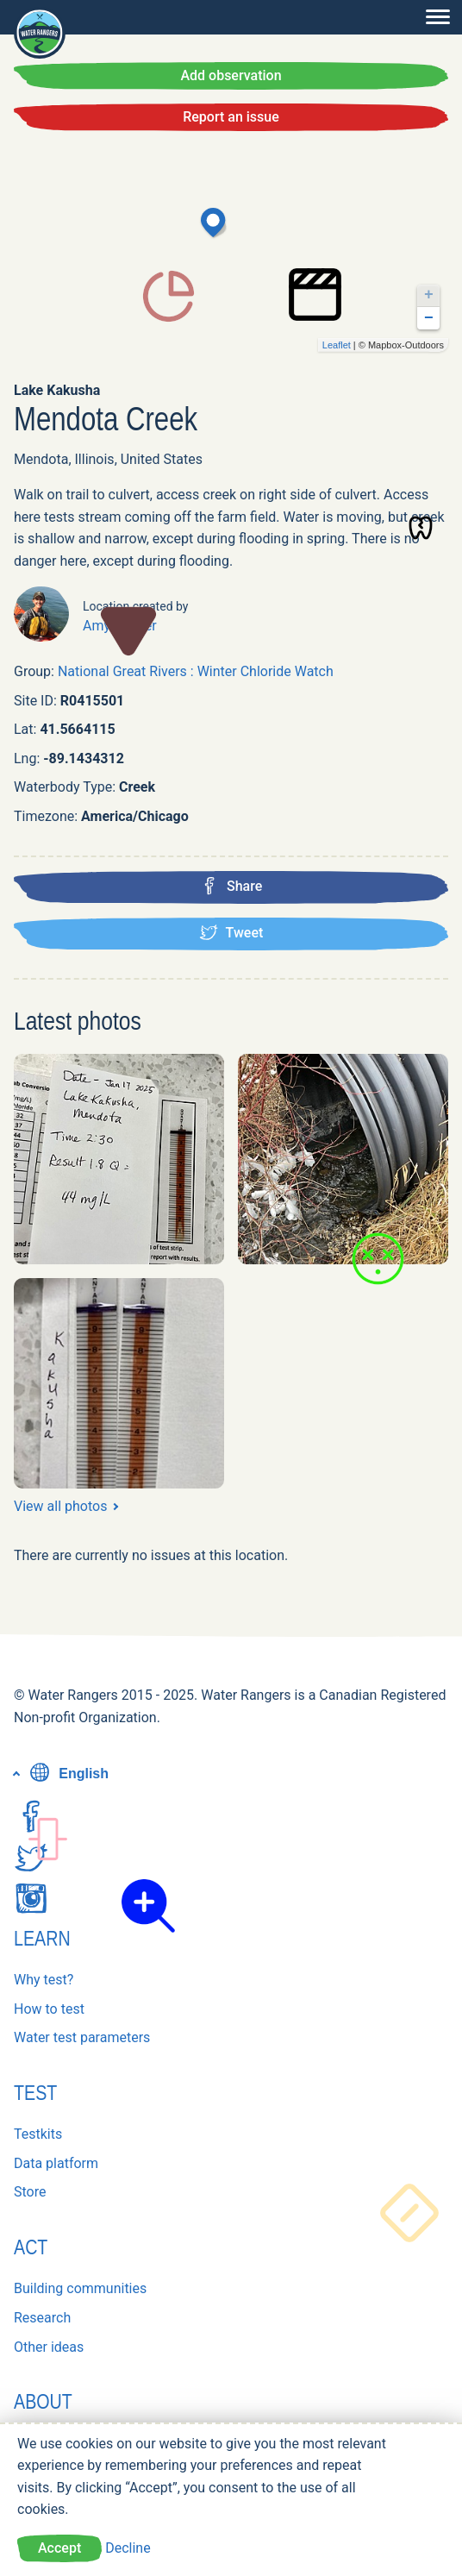 This screenshot has width=462, height=2576. What do you see at coordinates (421, 528) in the screenshot?
I see `indicates a chipped or damaged tooth` at bounding box center [421, 528].